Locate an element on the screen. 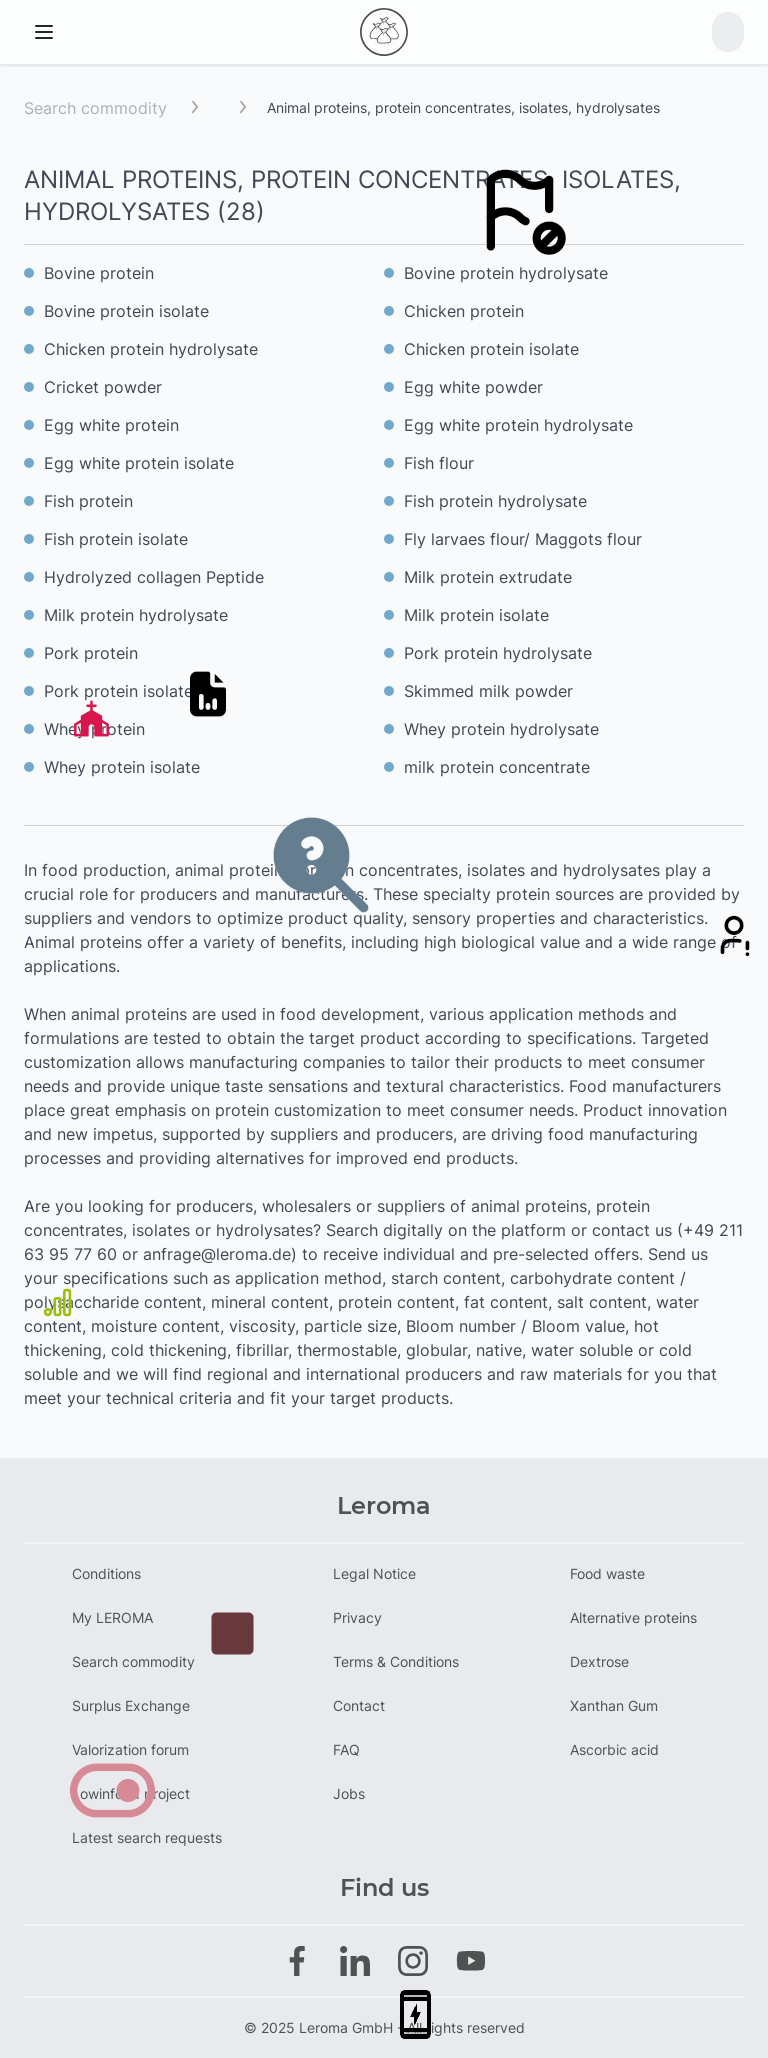  search for help or support topics is located at coordinates (321, 865).